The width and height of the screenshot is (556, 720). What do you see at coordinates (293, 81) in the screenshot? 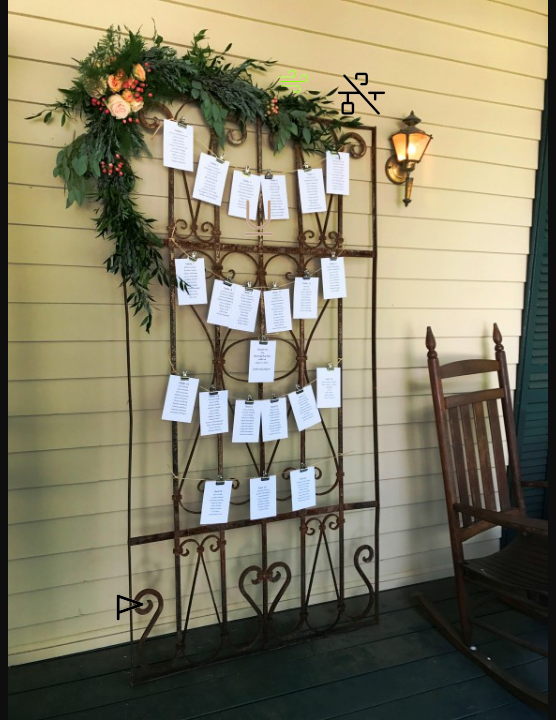
I see `indicates current wind conditions` at bounding box center [293, 81].